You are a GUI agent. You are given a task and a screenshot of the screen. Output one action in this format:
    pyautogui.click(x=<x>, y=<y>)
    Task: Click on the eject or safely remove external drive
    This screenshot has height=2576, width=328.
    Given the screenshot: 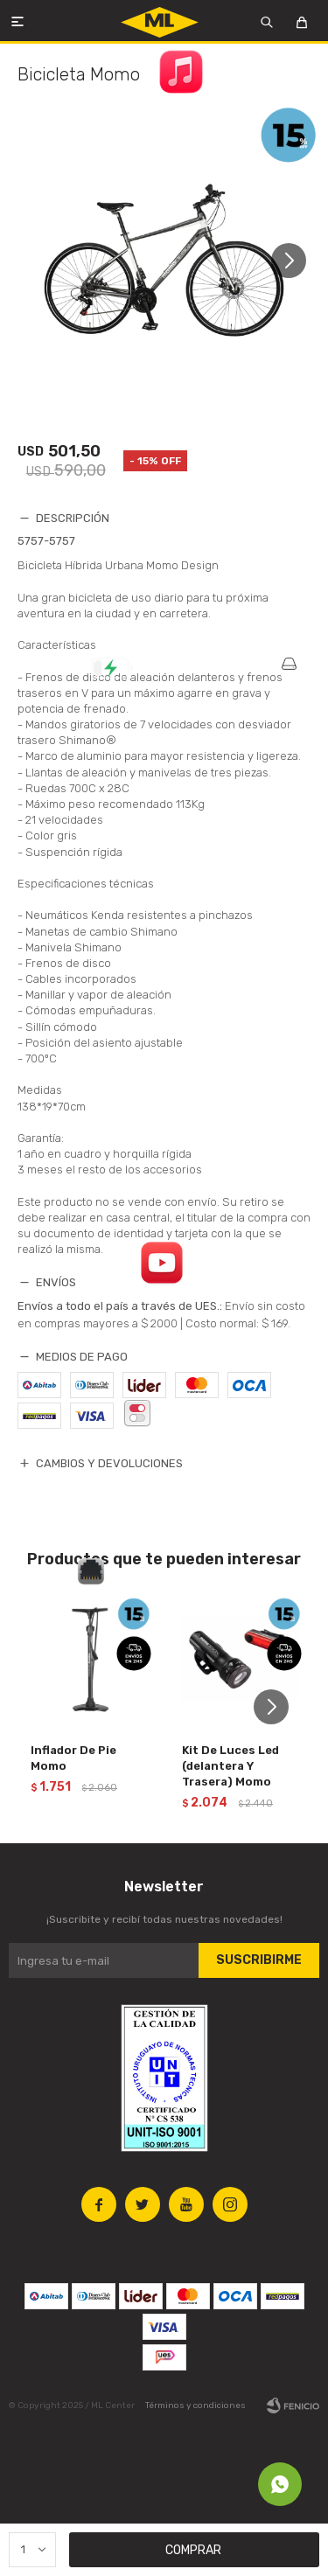 What is the action you would take?
    pyautogui.click(x=289, y=663)
    